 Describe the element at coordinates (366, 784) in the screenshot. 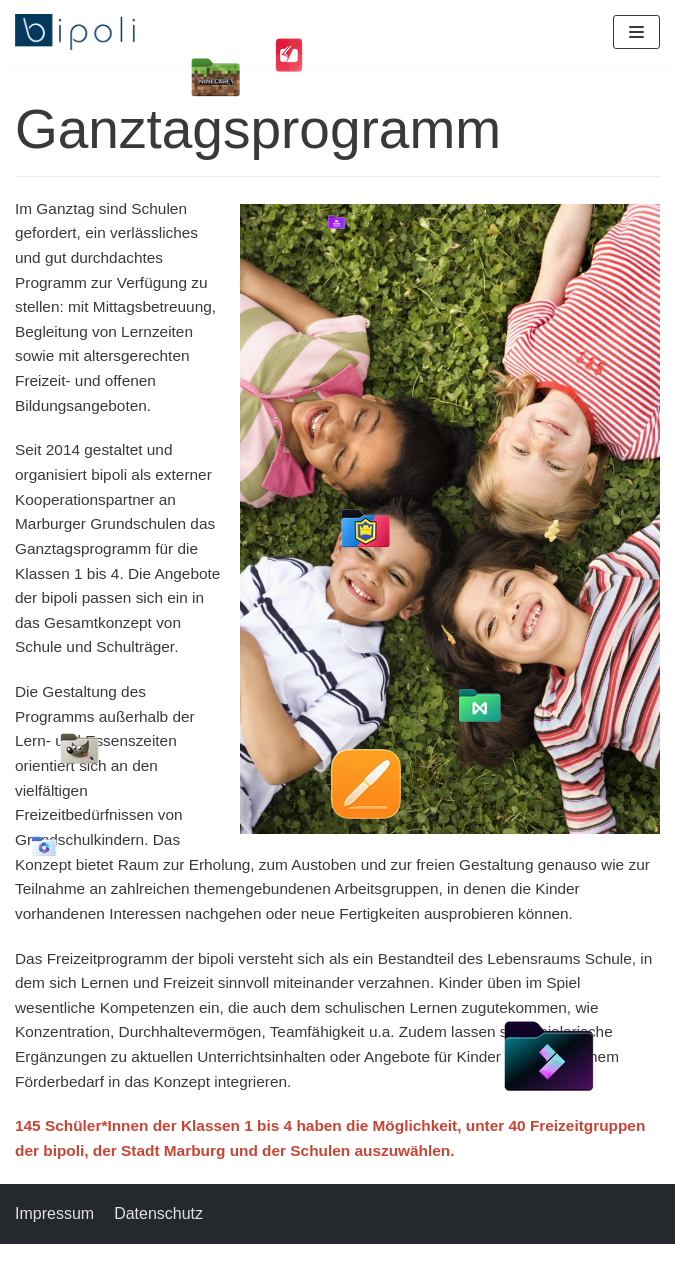

I see `open Pages document editor` at that location.